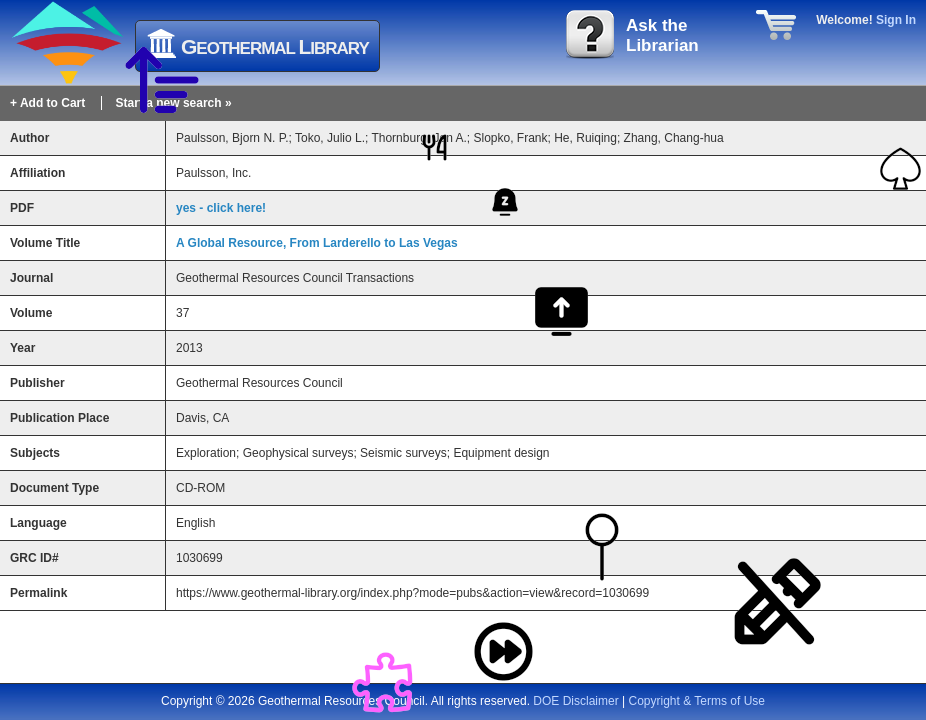  I want to click on upload file to display or screen, so click(561, 309).